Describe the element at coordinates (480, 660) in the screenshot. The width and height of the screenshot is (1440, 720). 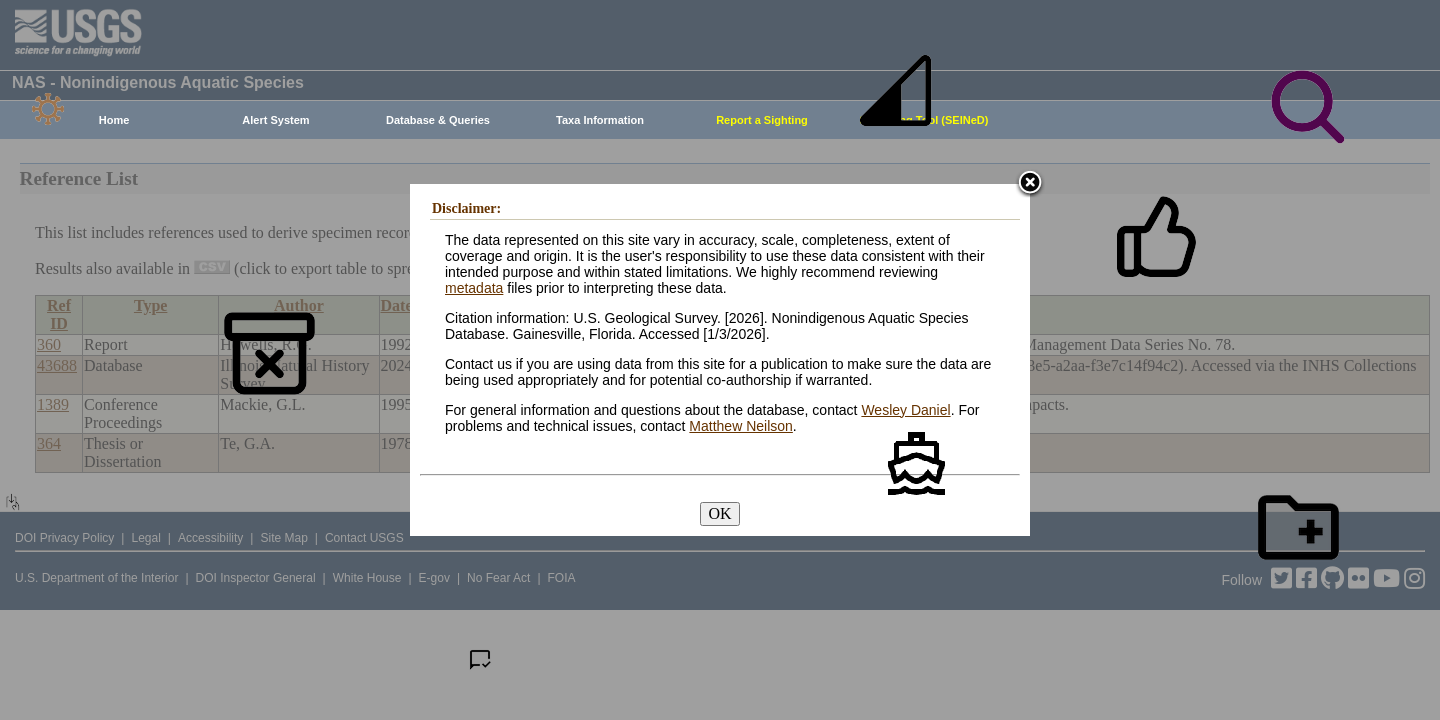
I see `mark a message as read` at that location.